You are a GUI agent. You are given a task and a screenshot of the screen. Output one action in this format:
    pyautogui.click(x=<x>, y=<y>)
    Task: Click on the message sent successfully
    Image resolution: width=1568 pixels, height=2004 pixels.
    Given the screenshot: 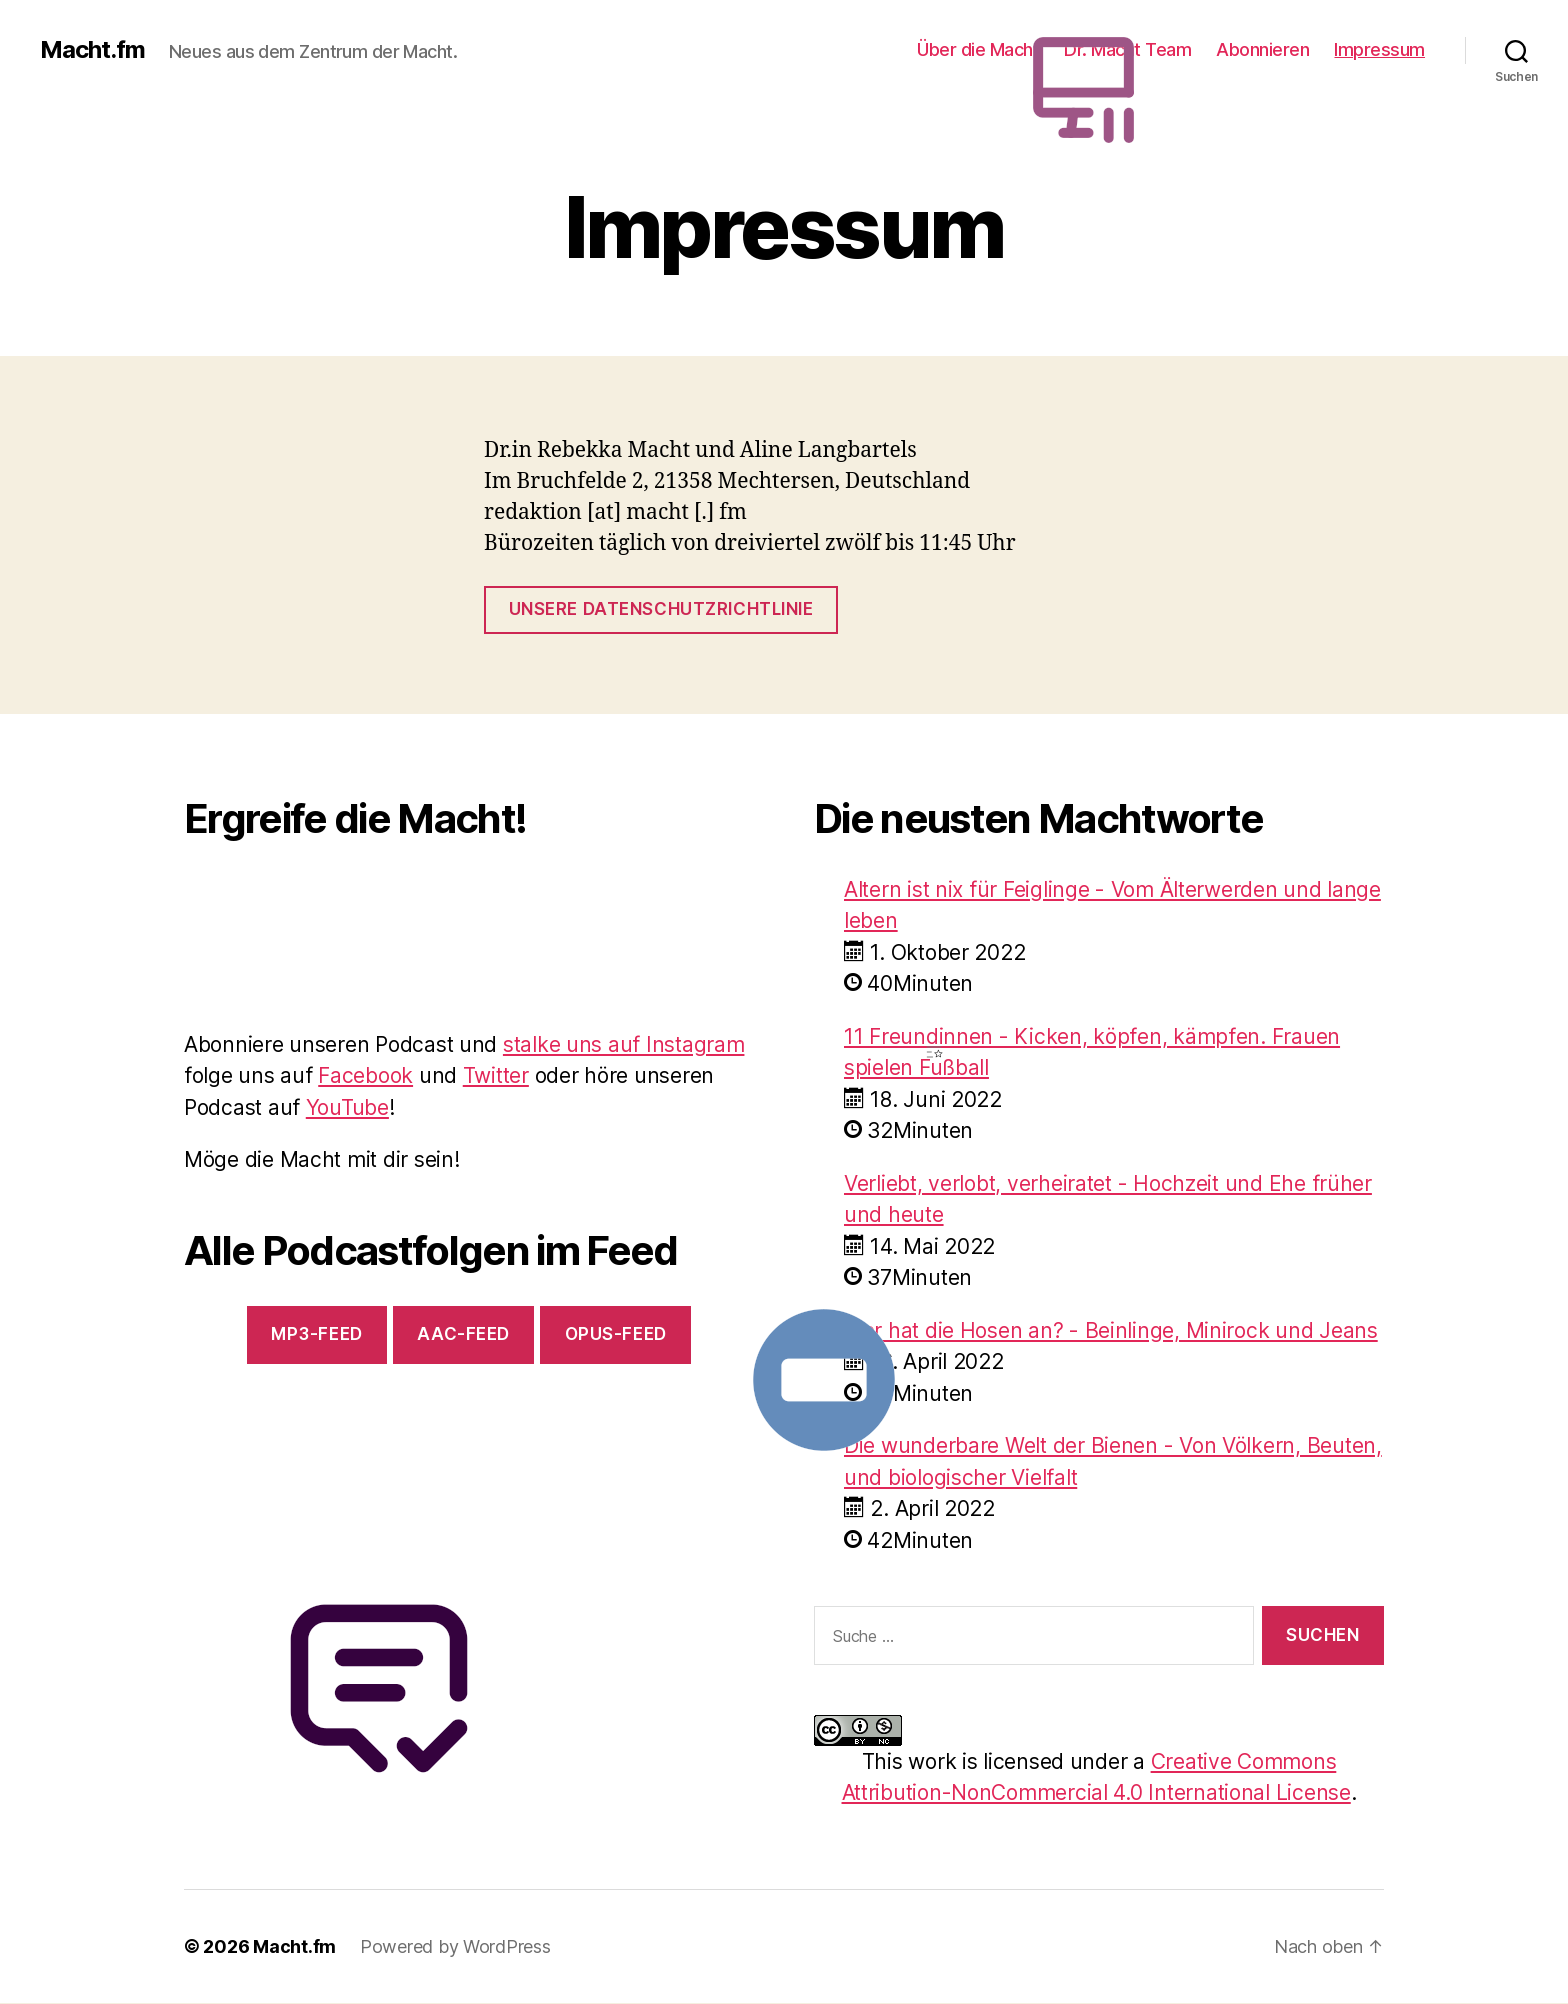 What is the action you would take?
    pyautogui.click(x=379, y=1684)
    